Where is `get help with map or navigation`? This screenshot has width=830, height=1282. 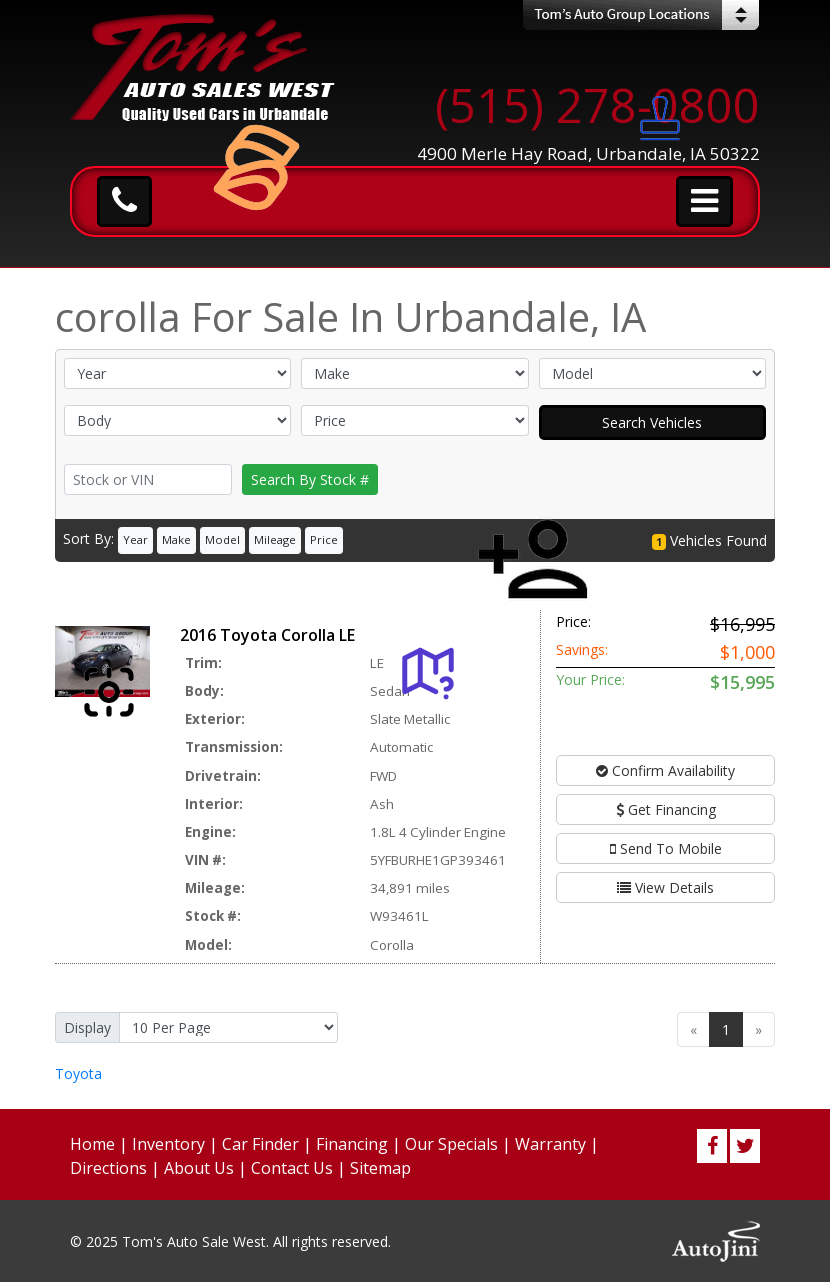
get help with map or navigation is located at coordinates (428, 671).